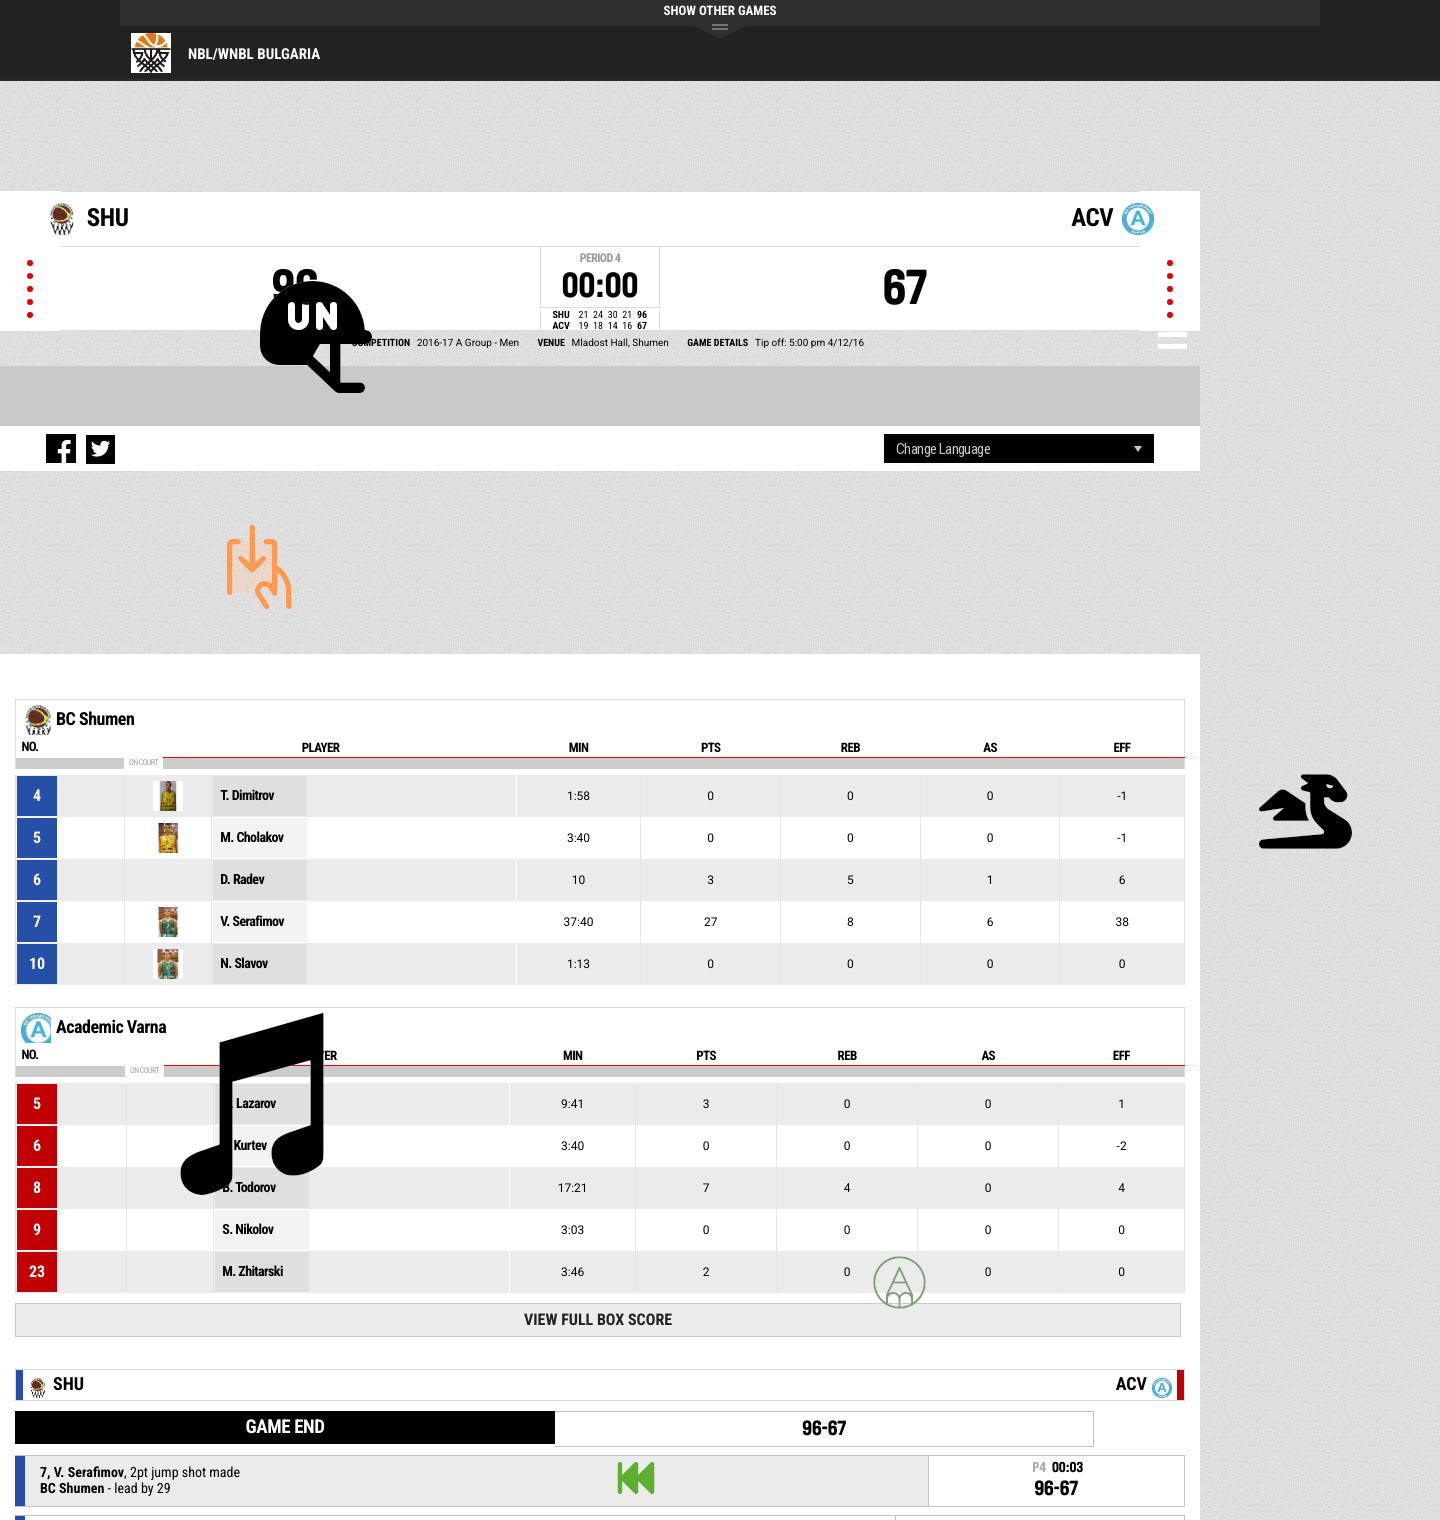 Image resolution: width=1440 pixels, height=1520 pixels. I want to click on edit or modify content, so click(899, 1282).